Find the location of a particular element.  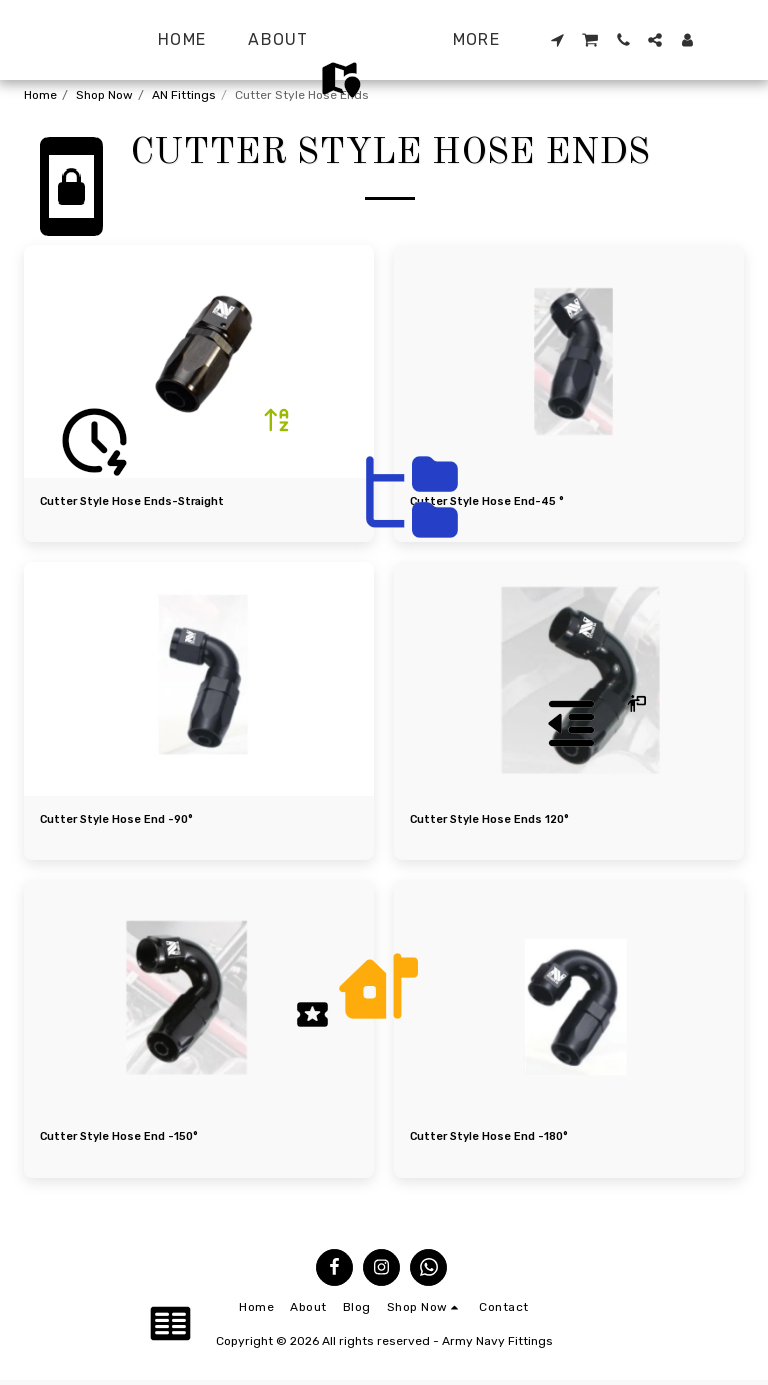

quick timer or speed scheduling is located at coordinates (94, 440).